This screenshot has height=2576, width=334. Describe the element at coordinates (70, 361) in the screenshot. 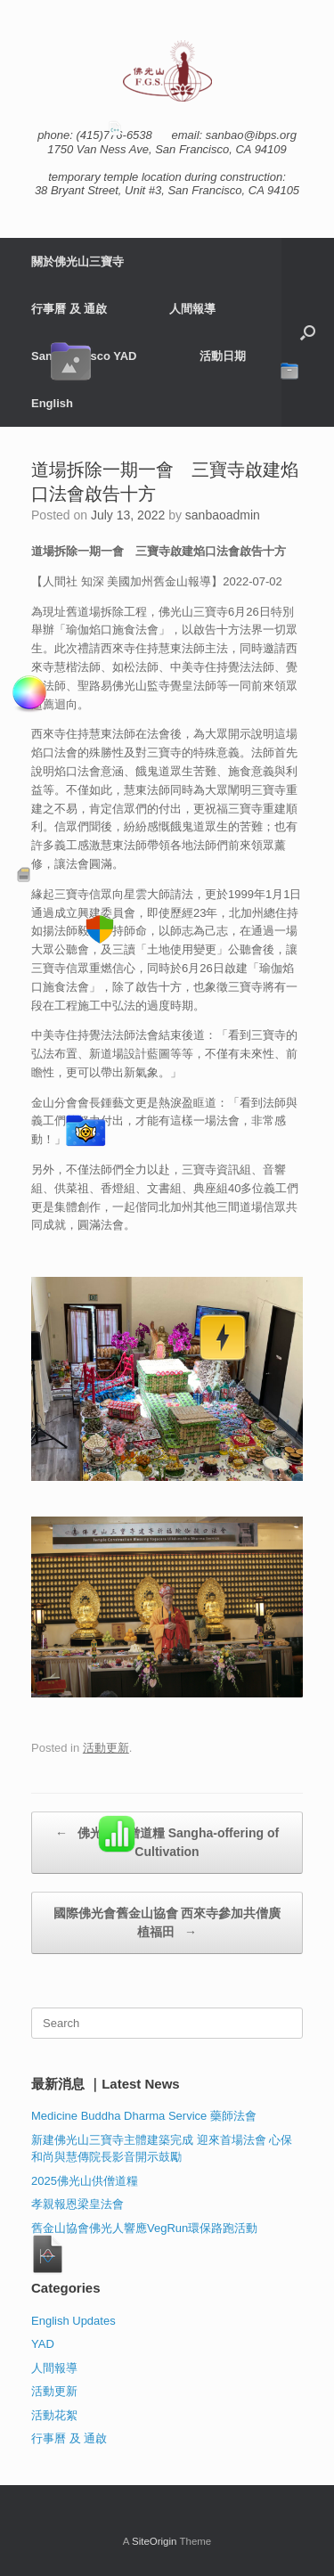

I see `open your pictures folder` at that location.